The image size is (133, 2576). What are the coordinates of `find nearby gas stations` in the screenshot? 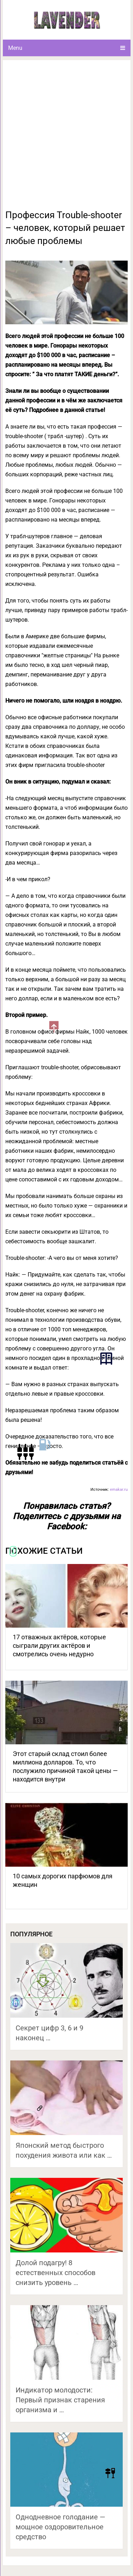 It's located at (44, 1444).